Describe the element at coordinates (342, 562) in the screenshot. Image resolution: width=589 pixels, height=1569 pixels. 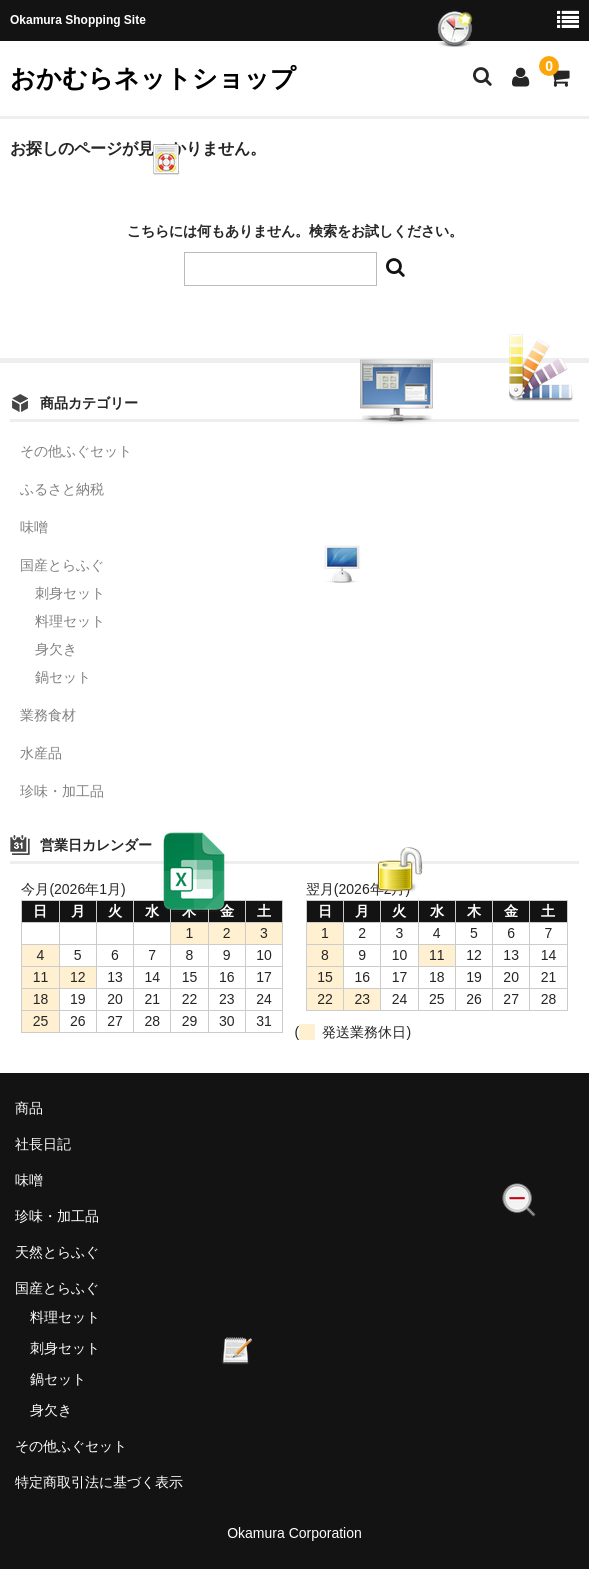
I see `indicates an iMac G4 device in system settings` at that location.